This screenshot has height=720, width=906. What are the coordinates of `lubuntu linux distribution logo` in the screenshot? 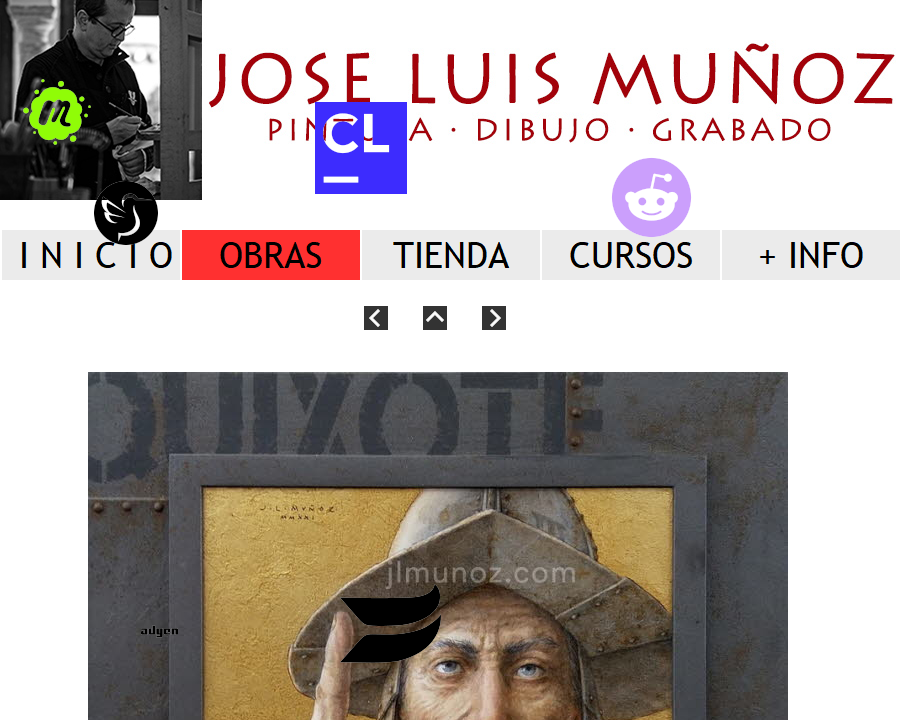 It's located at (126, 213).